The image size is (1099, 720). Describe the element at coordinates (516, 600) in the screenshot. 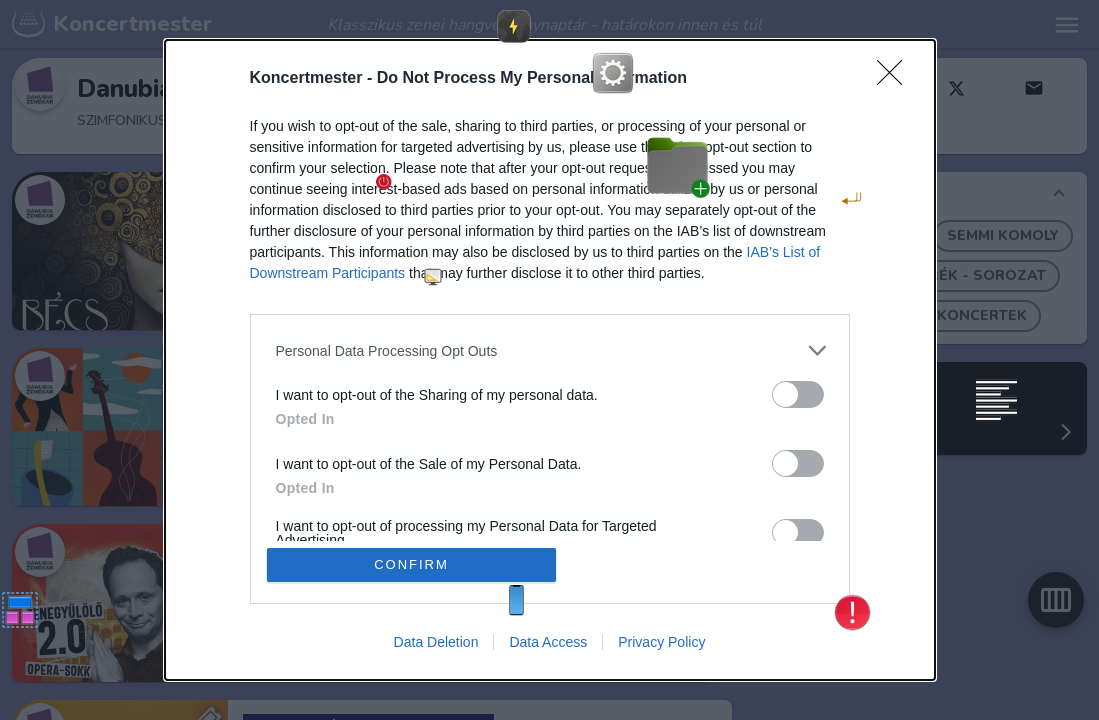

I see `iPhone 12 Pro device icon` at that location.